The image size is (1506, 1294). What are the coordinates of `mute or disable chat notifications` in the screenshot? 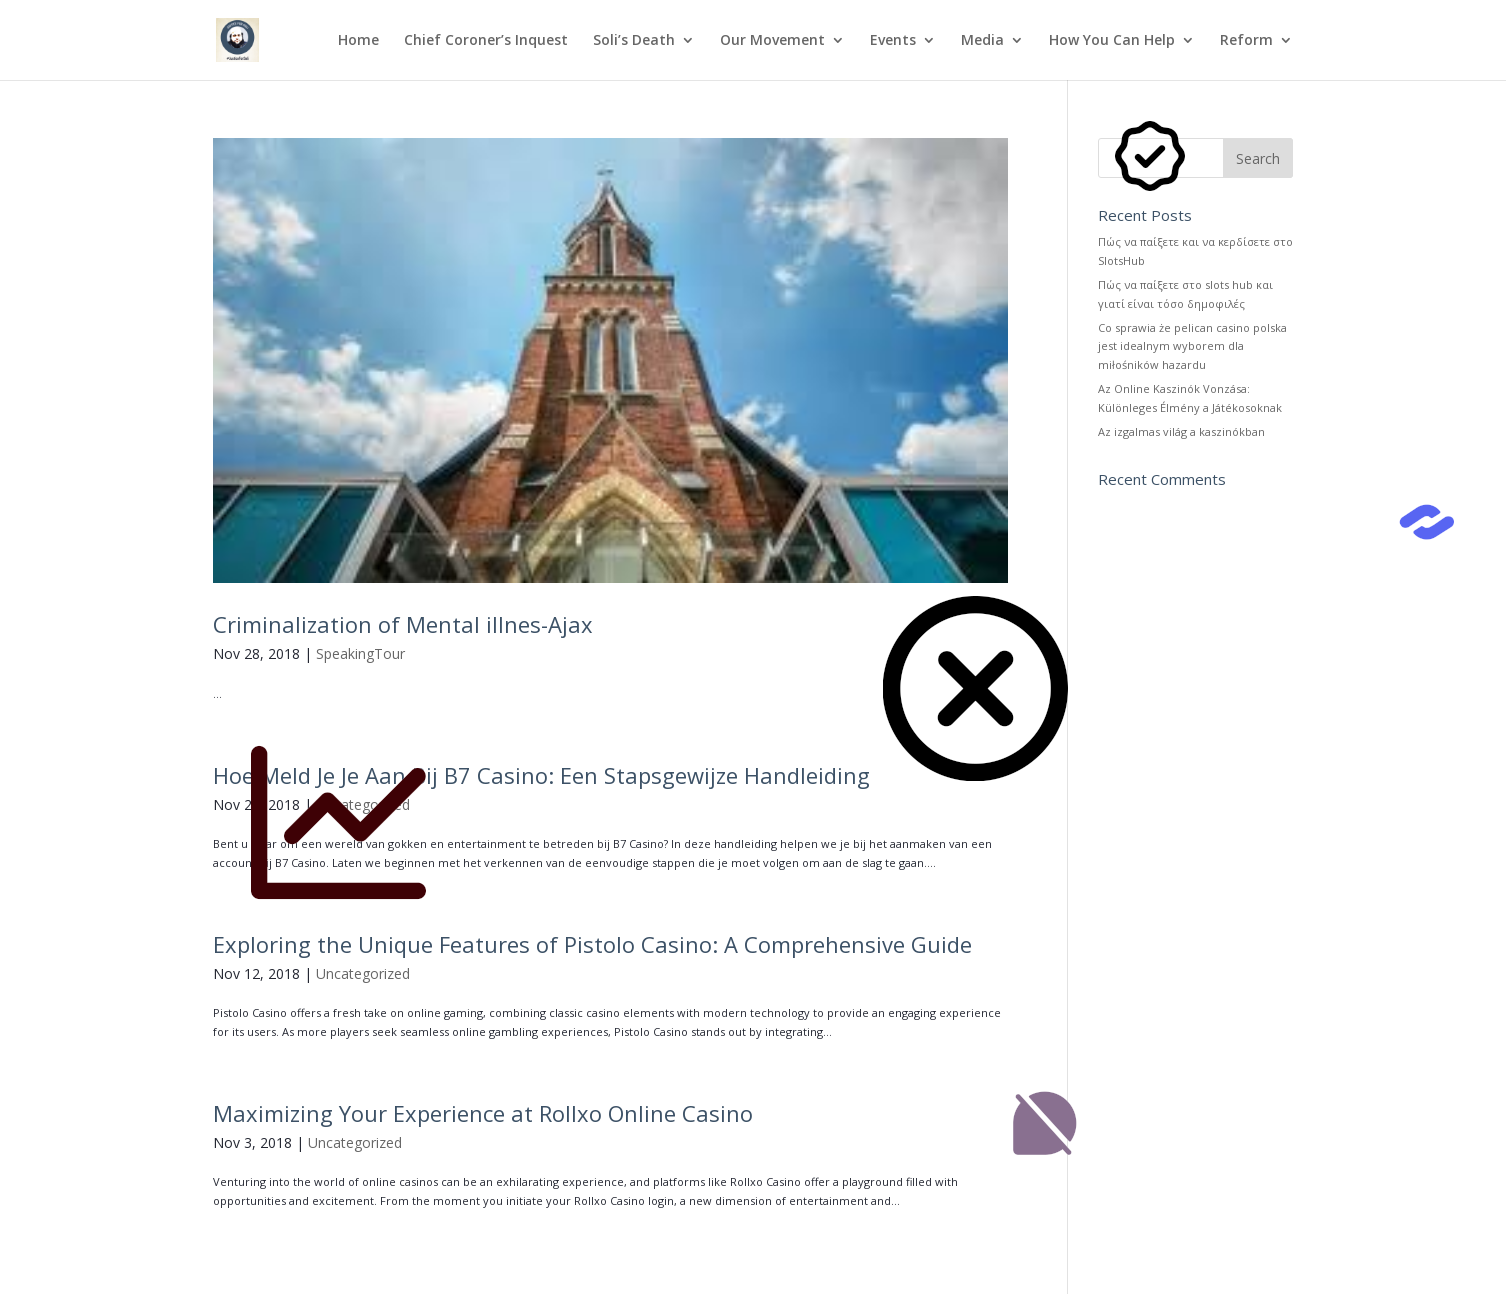 It's located at (1043, 1124).